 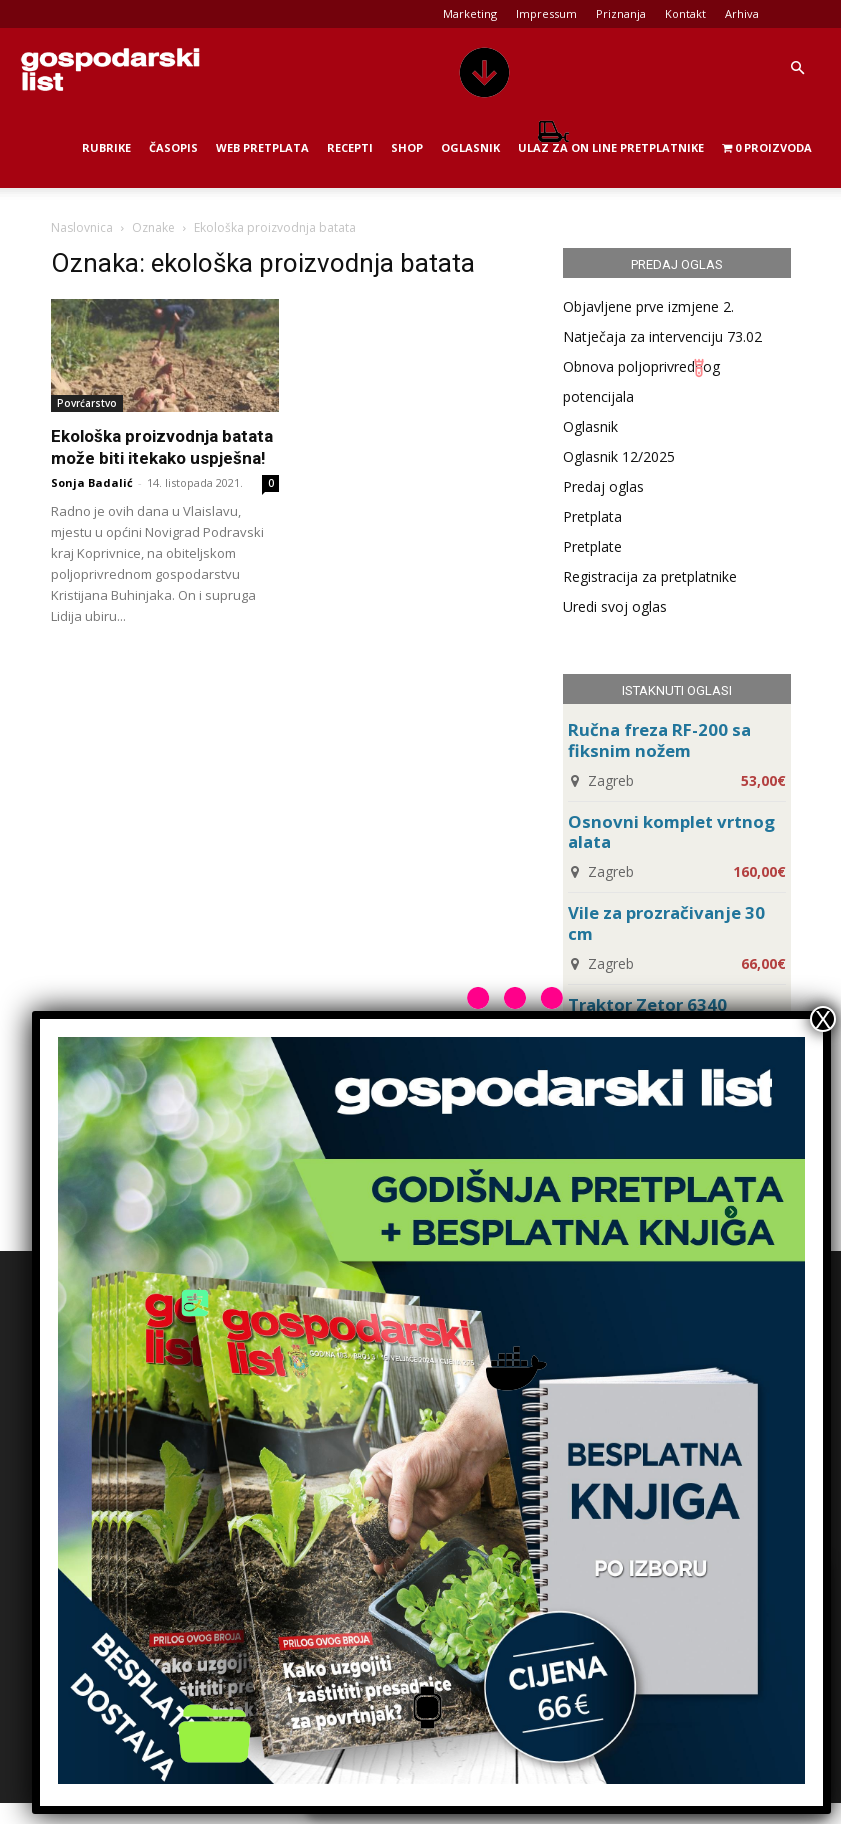 I want to click on electric razor or shaver tool, so click(x=699, y=368).